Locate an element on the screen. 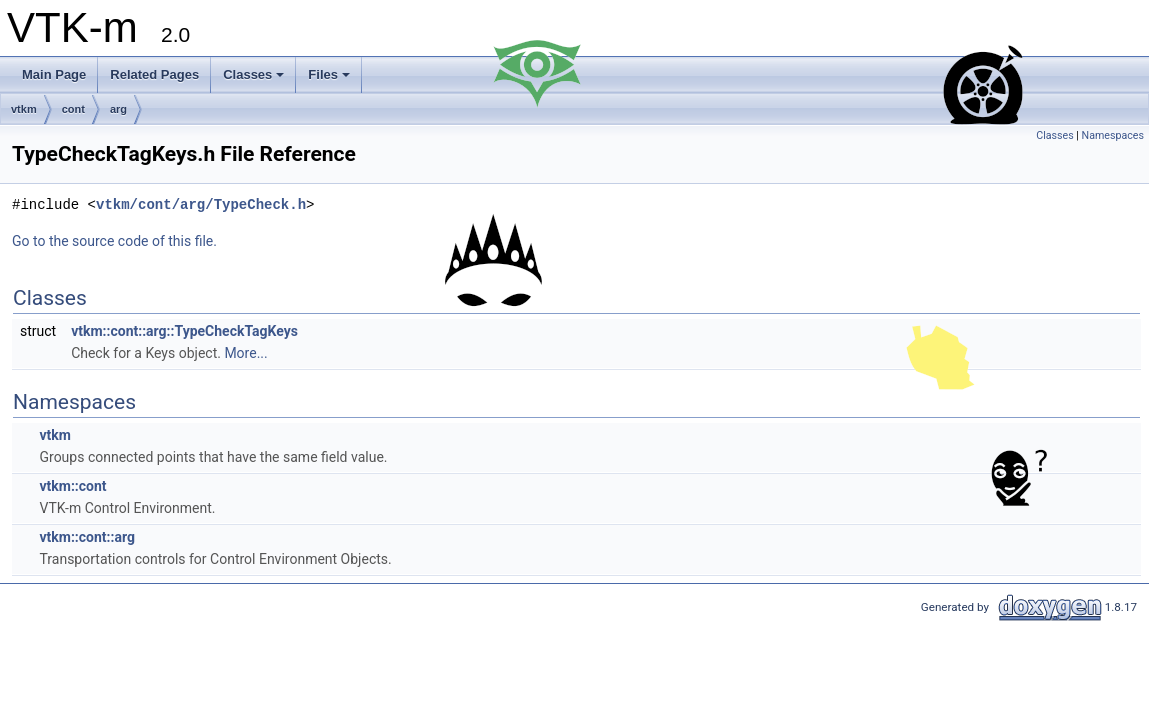 Image resolution: width=1149 pixels, height=720 pixels. indicates a thinking or processing state is located at coordinates (1019, 476).